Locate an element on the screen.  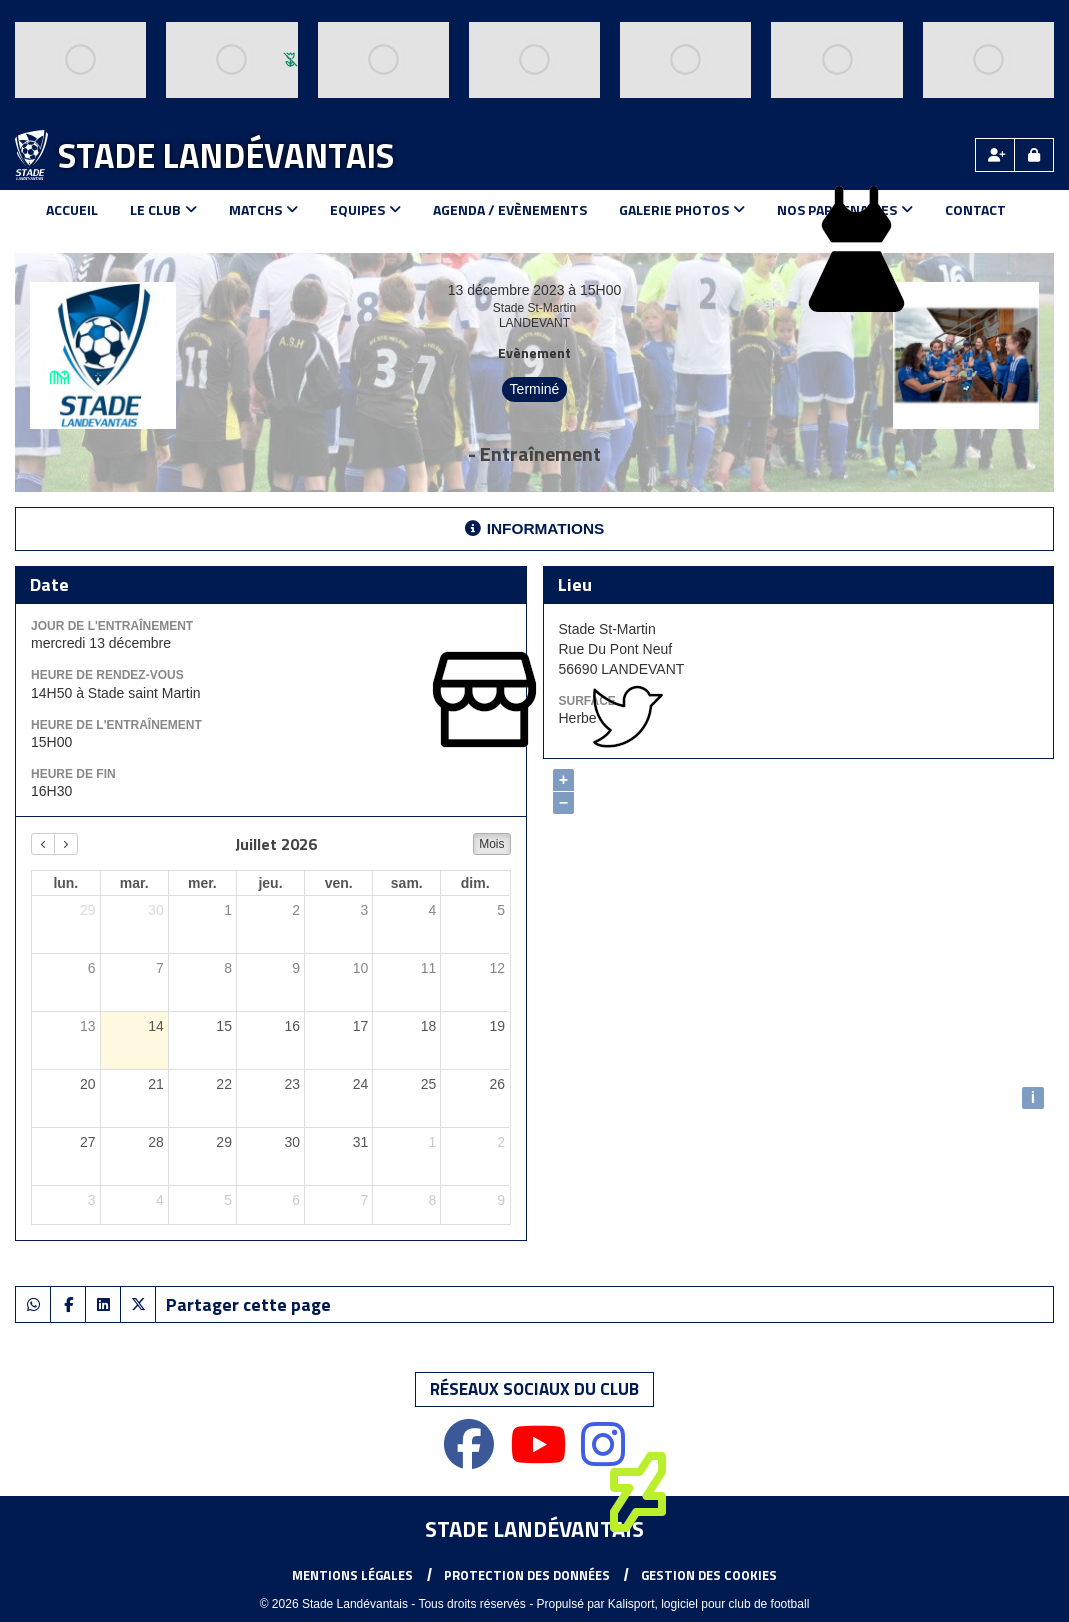
access the online store or marketplace is located at coordinates (484, 699).